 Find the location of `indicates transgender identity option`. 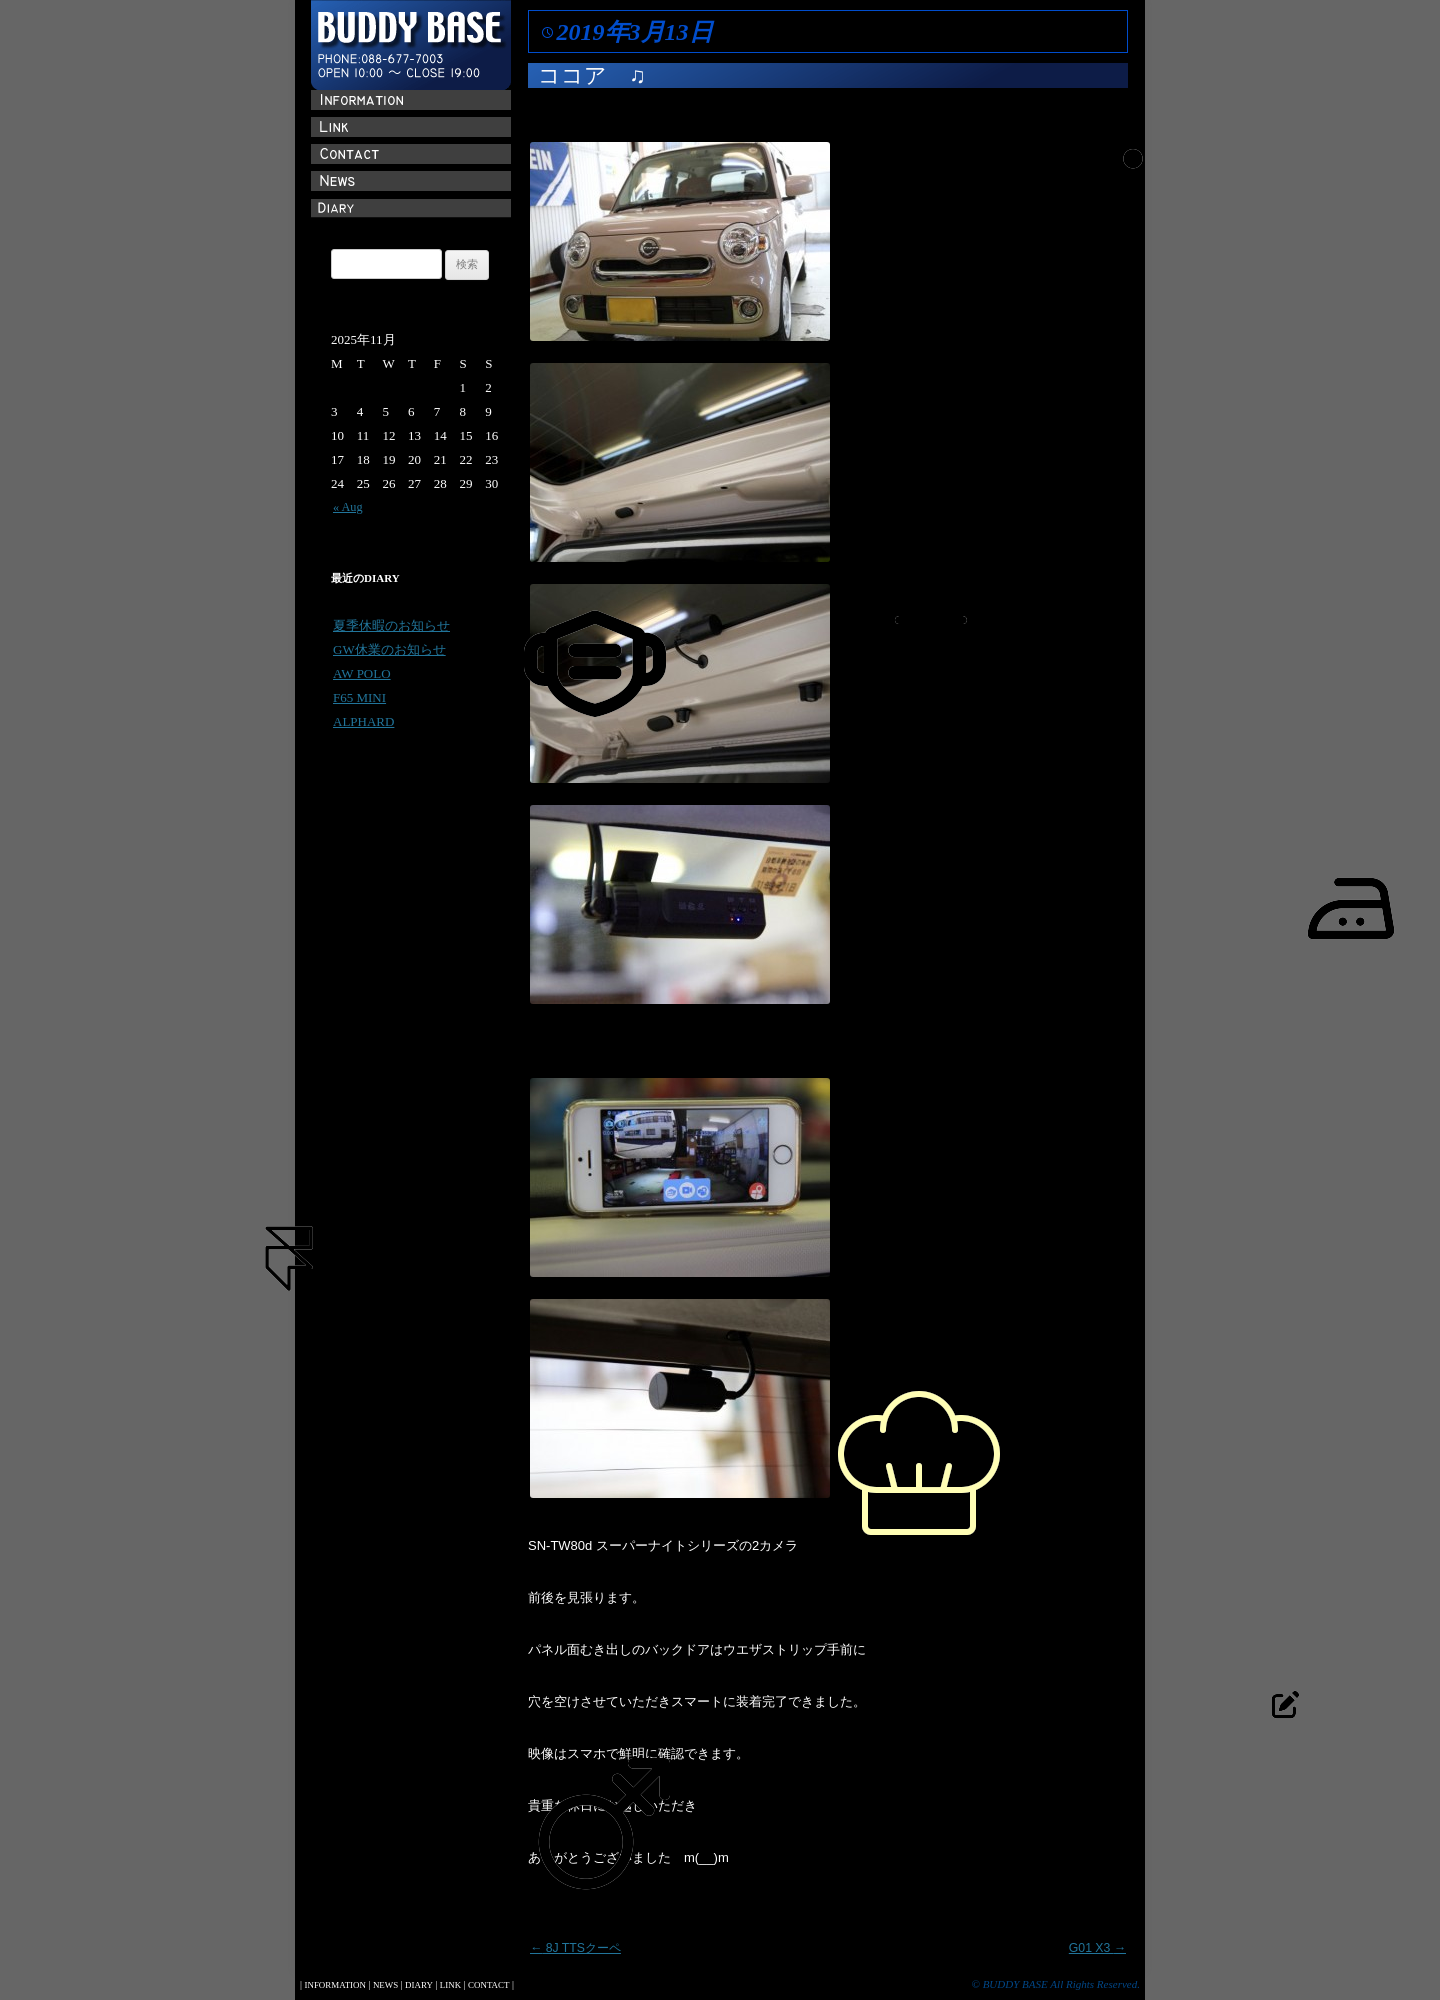

indicates transgender identity option is located at coordinates (607, 1821).